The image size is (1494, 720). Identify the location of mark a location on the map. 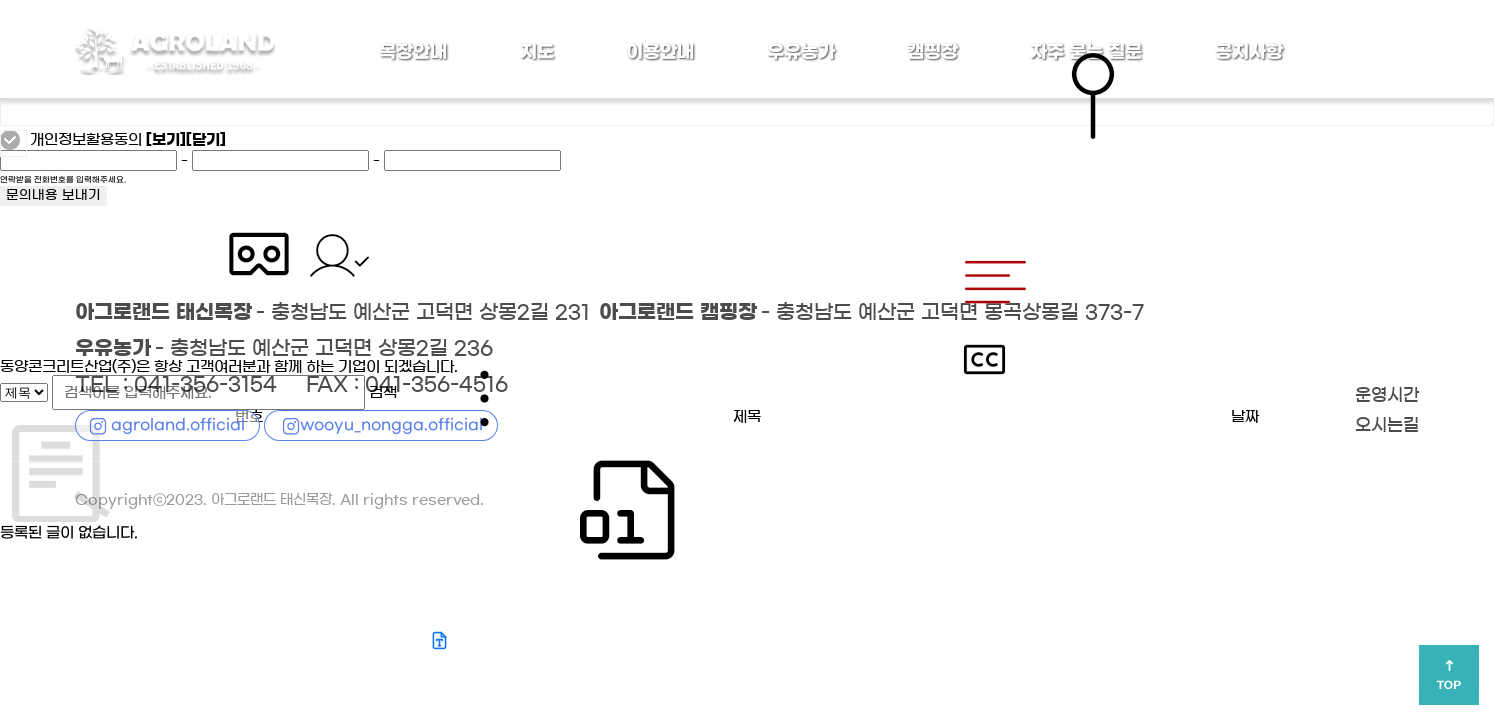
(1093, 96).